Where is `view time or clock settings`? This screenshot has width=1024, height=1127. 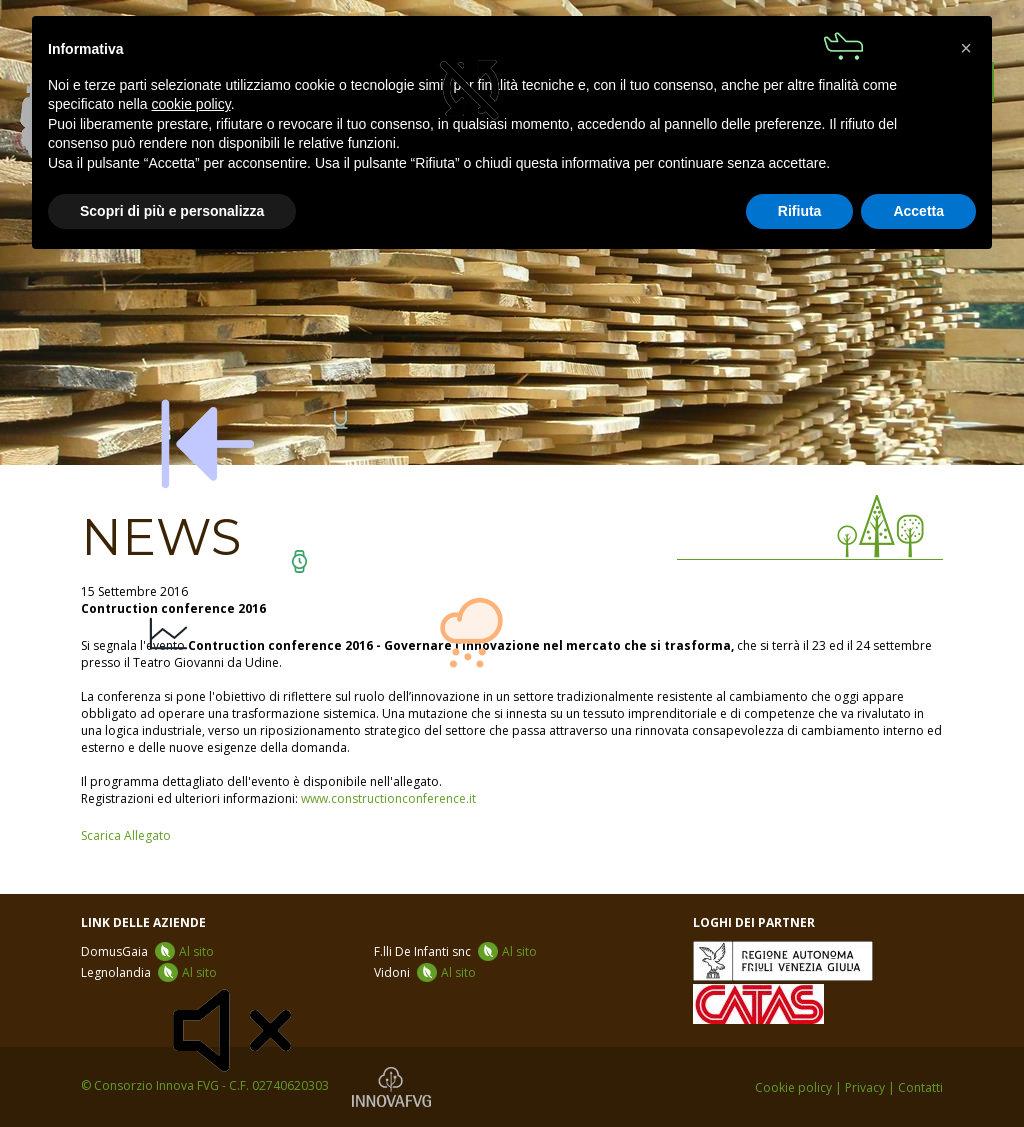 view time or clock settings is located at coordinates (299, 561).